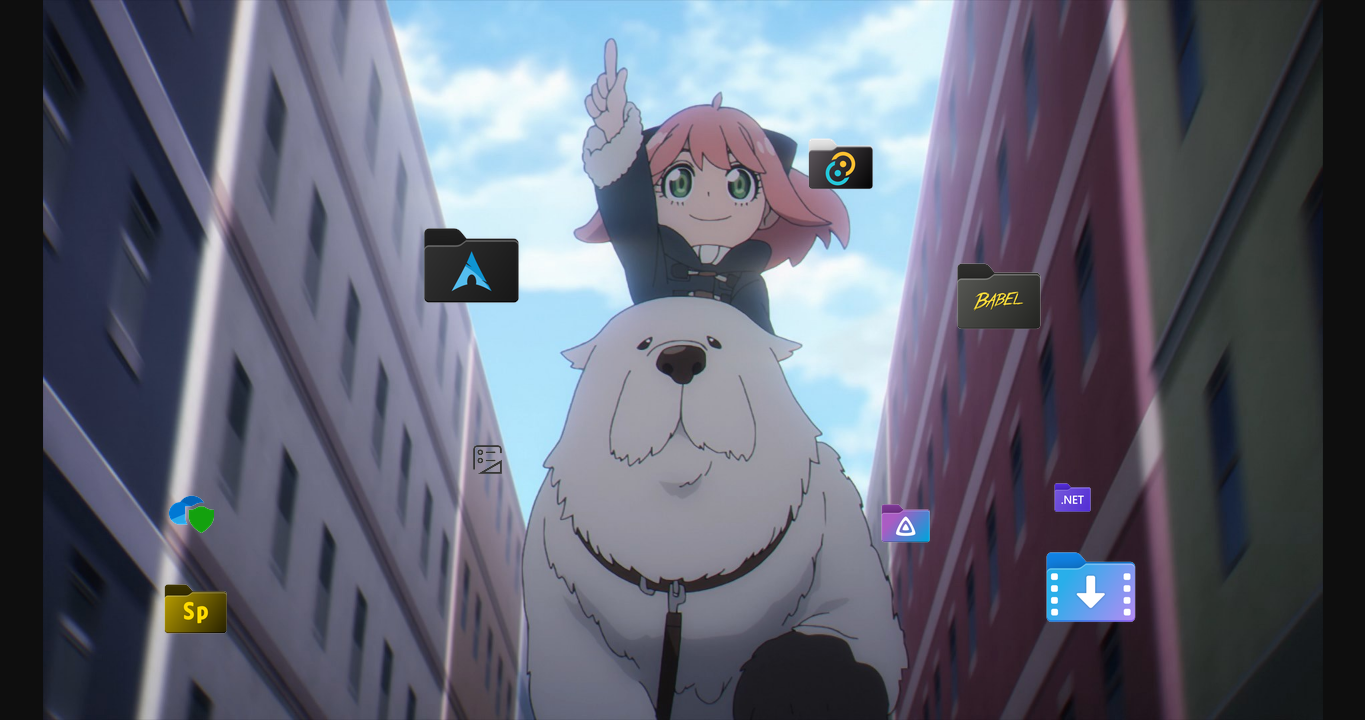 This screenshot has width=1365, height=720. I want to click on open folder containing adobe spark projects, so click(195, 610).